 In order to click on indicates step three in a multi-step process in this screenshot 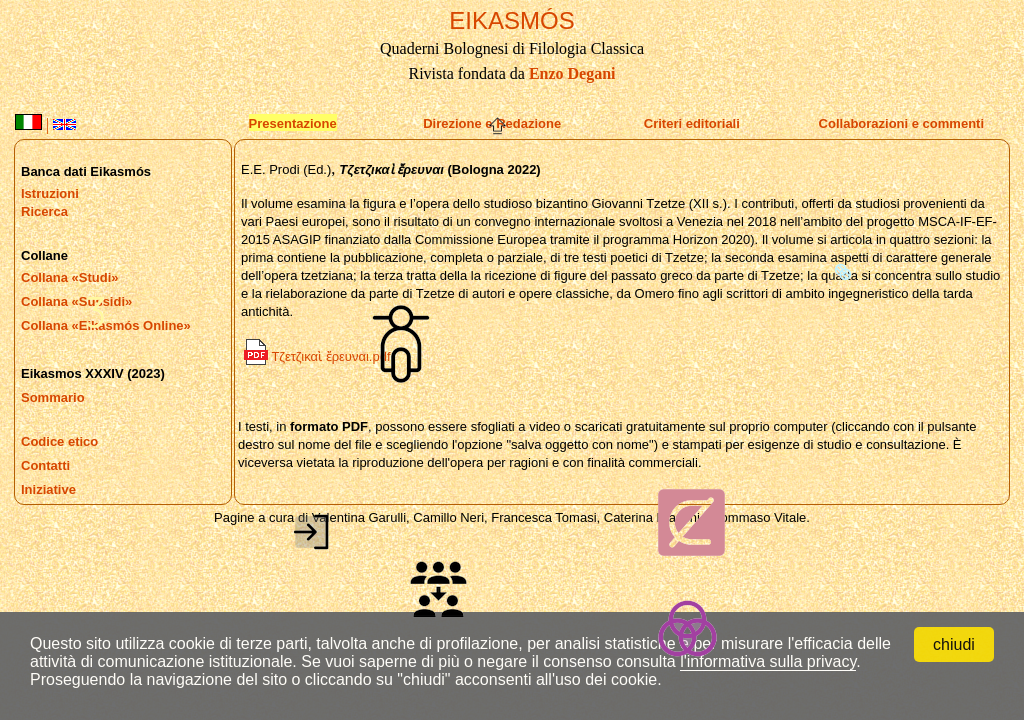, I will do `click(95, 312)`.